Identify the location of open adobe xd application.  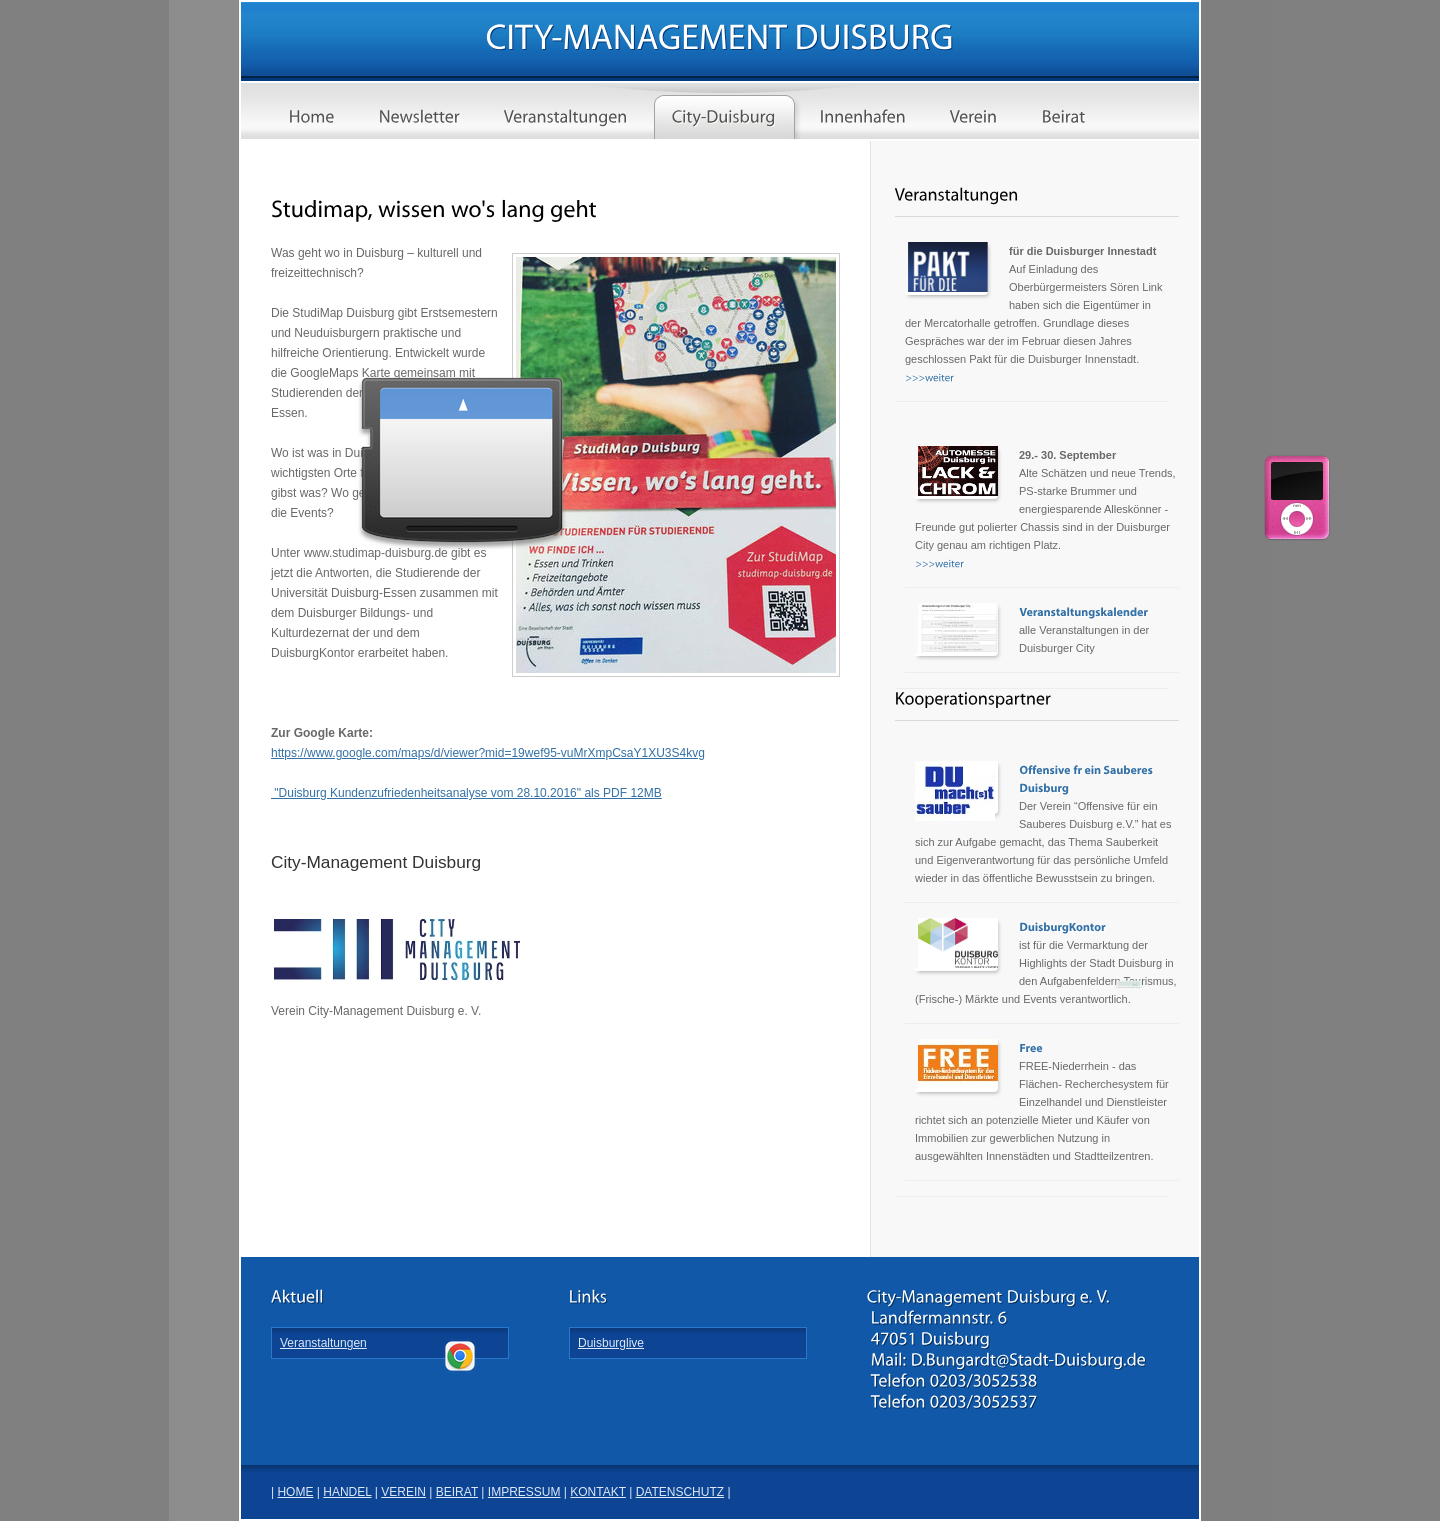
(462, 460).